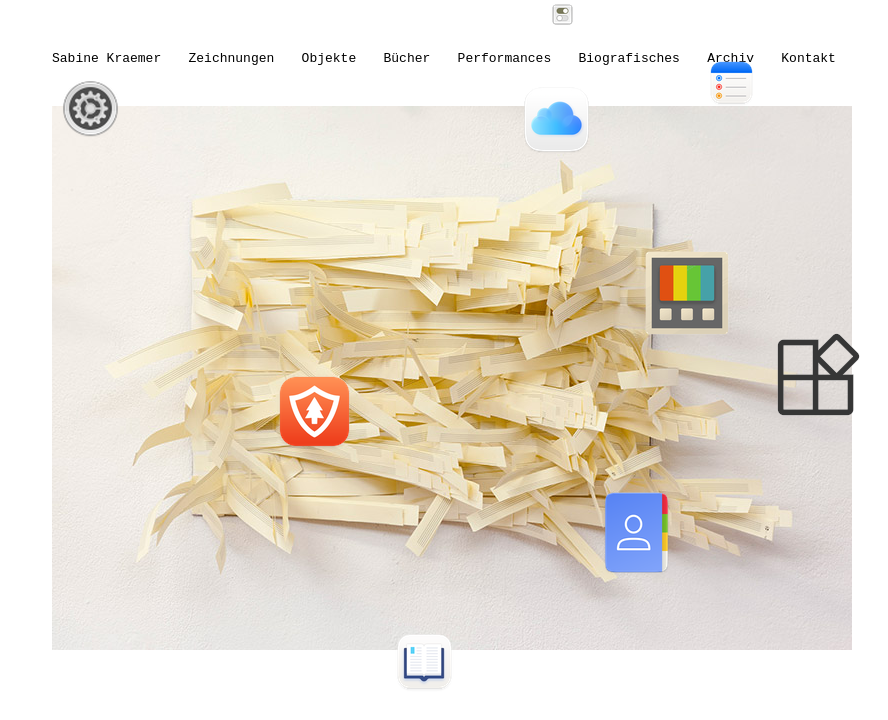  I want to click on open microsoft powertoys application, so click(687, 293).